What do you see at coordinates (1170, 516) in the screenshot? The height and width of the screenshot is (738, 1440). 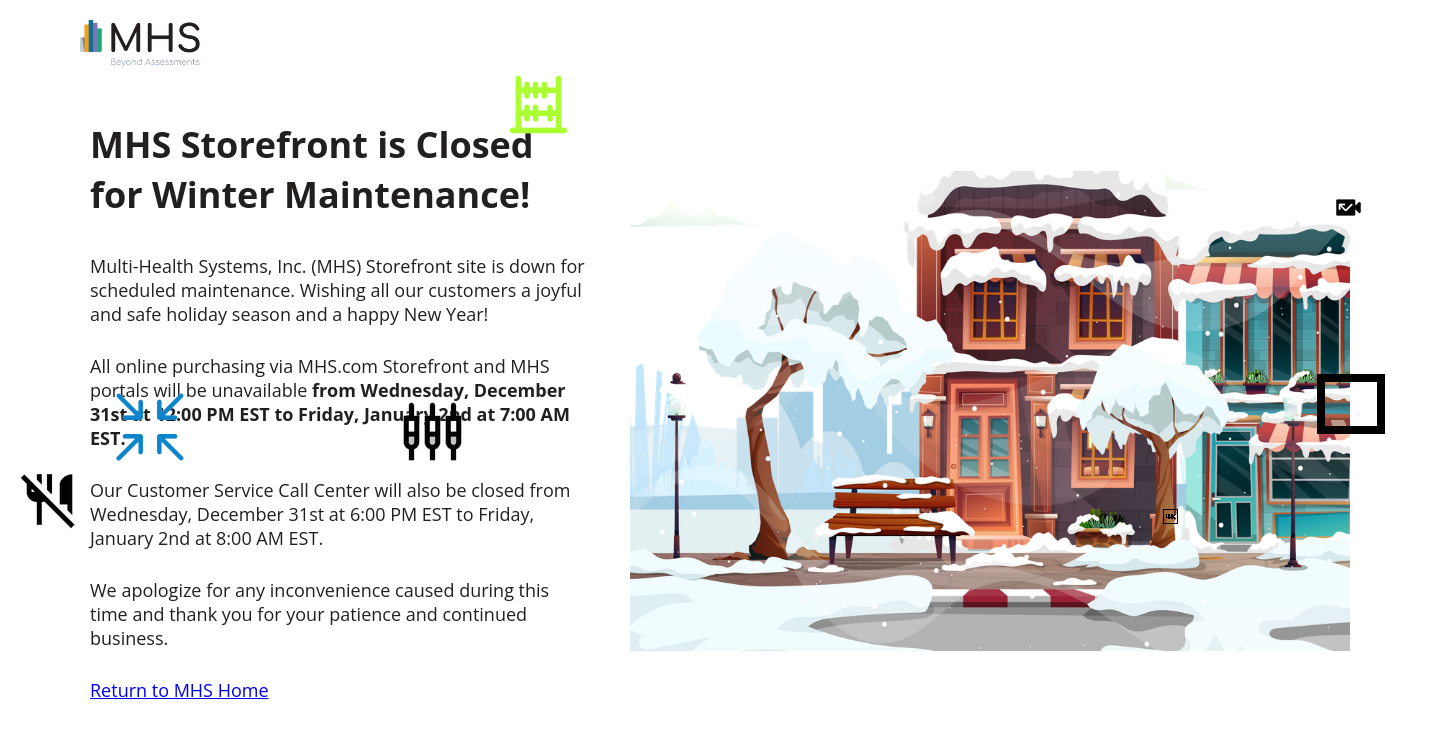 I see `switch to 4k video resolution` at bounding box center [1170, 516].